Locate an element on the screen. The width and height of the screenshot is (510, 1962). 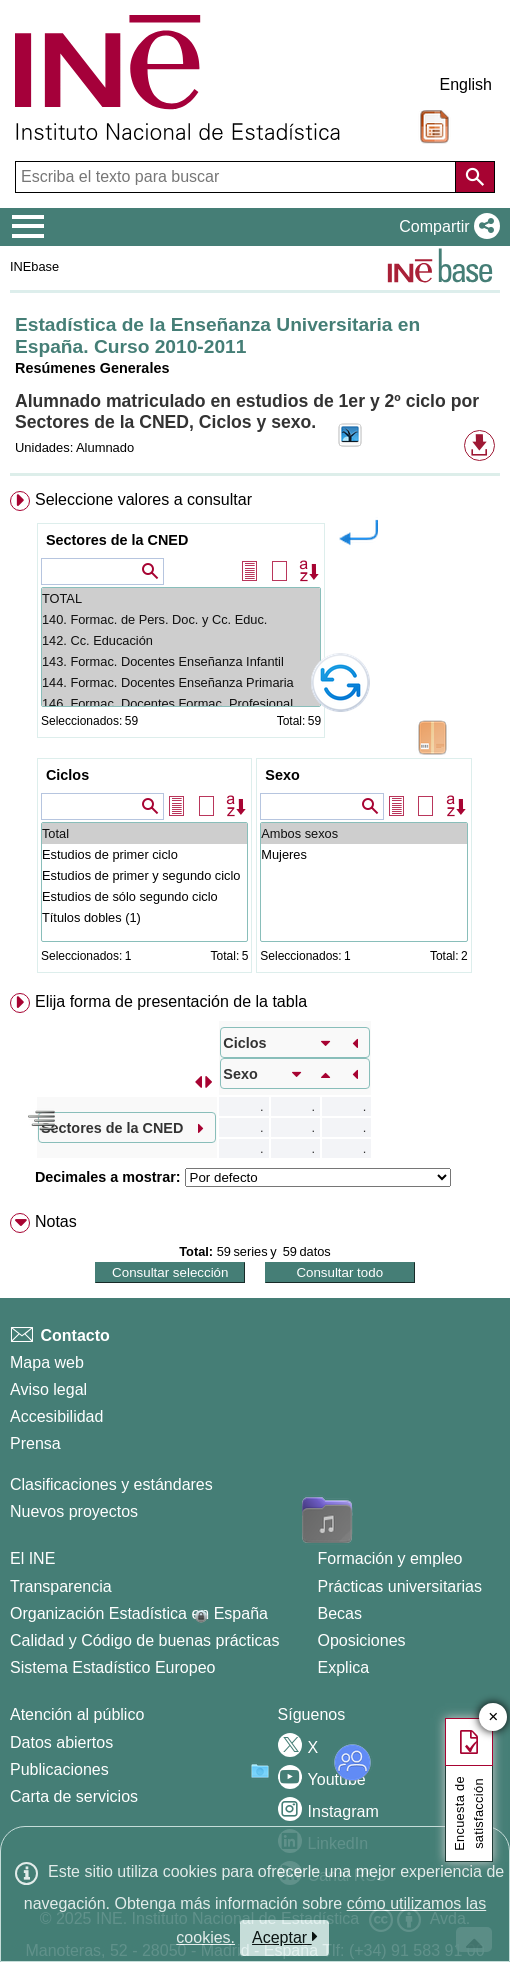
indicates sync or refresh in progress is located at coordinates (340, 682).